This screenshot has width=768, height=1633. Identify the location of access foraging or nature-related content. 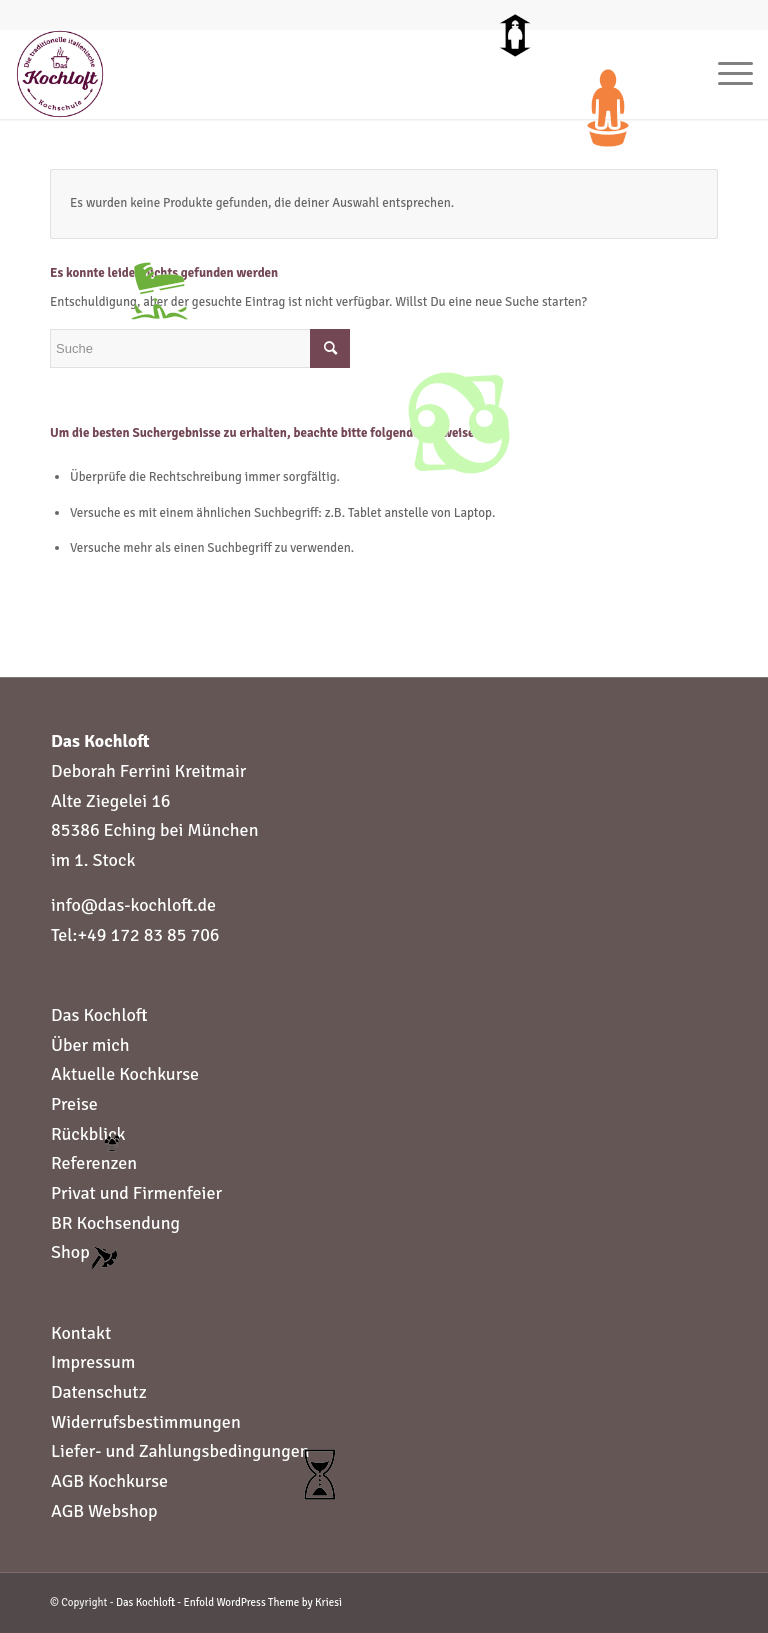
(112, 1143).